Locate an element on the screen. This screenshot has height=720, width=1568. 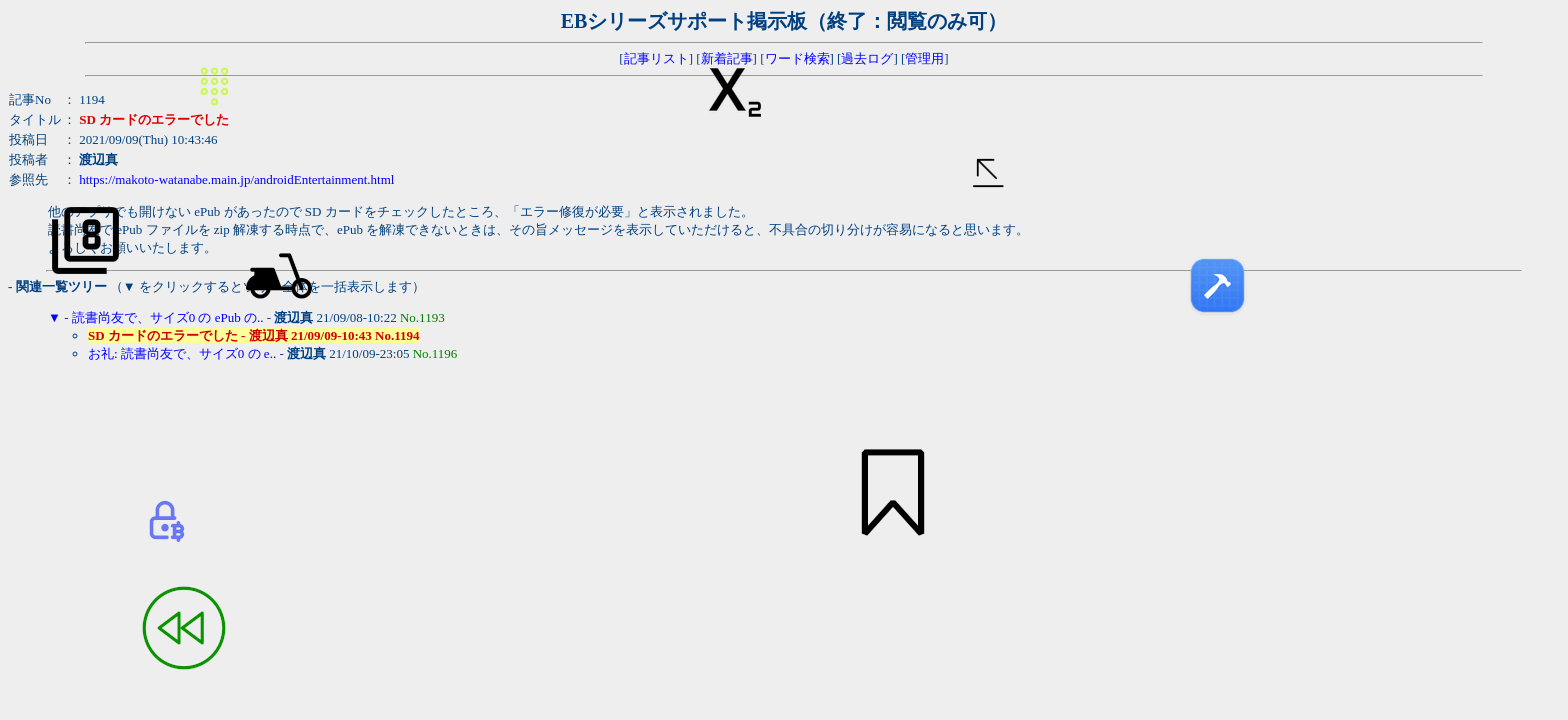
open developer tools or IDE is located at coordinates (1217, 285).